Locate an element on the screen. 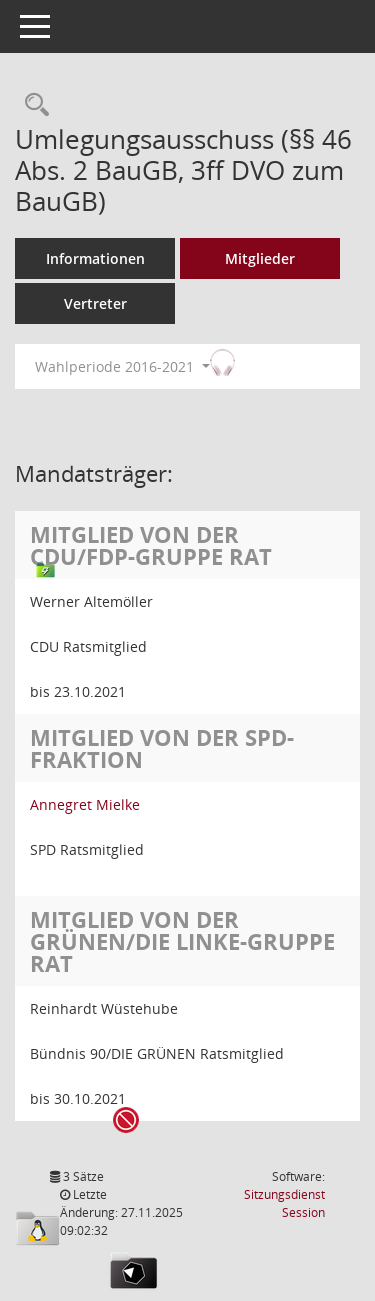  open linux files folder is located at coordinates (37, 1229).